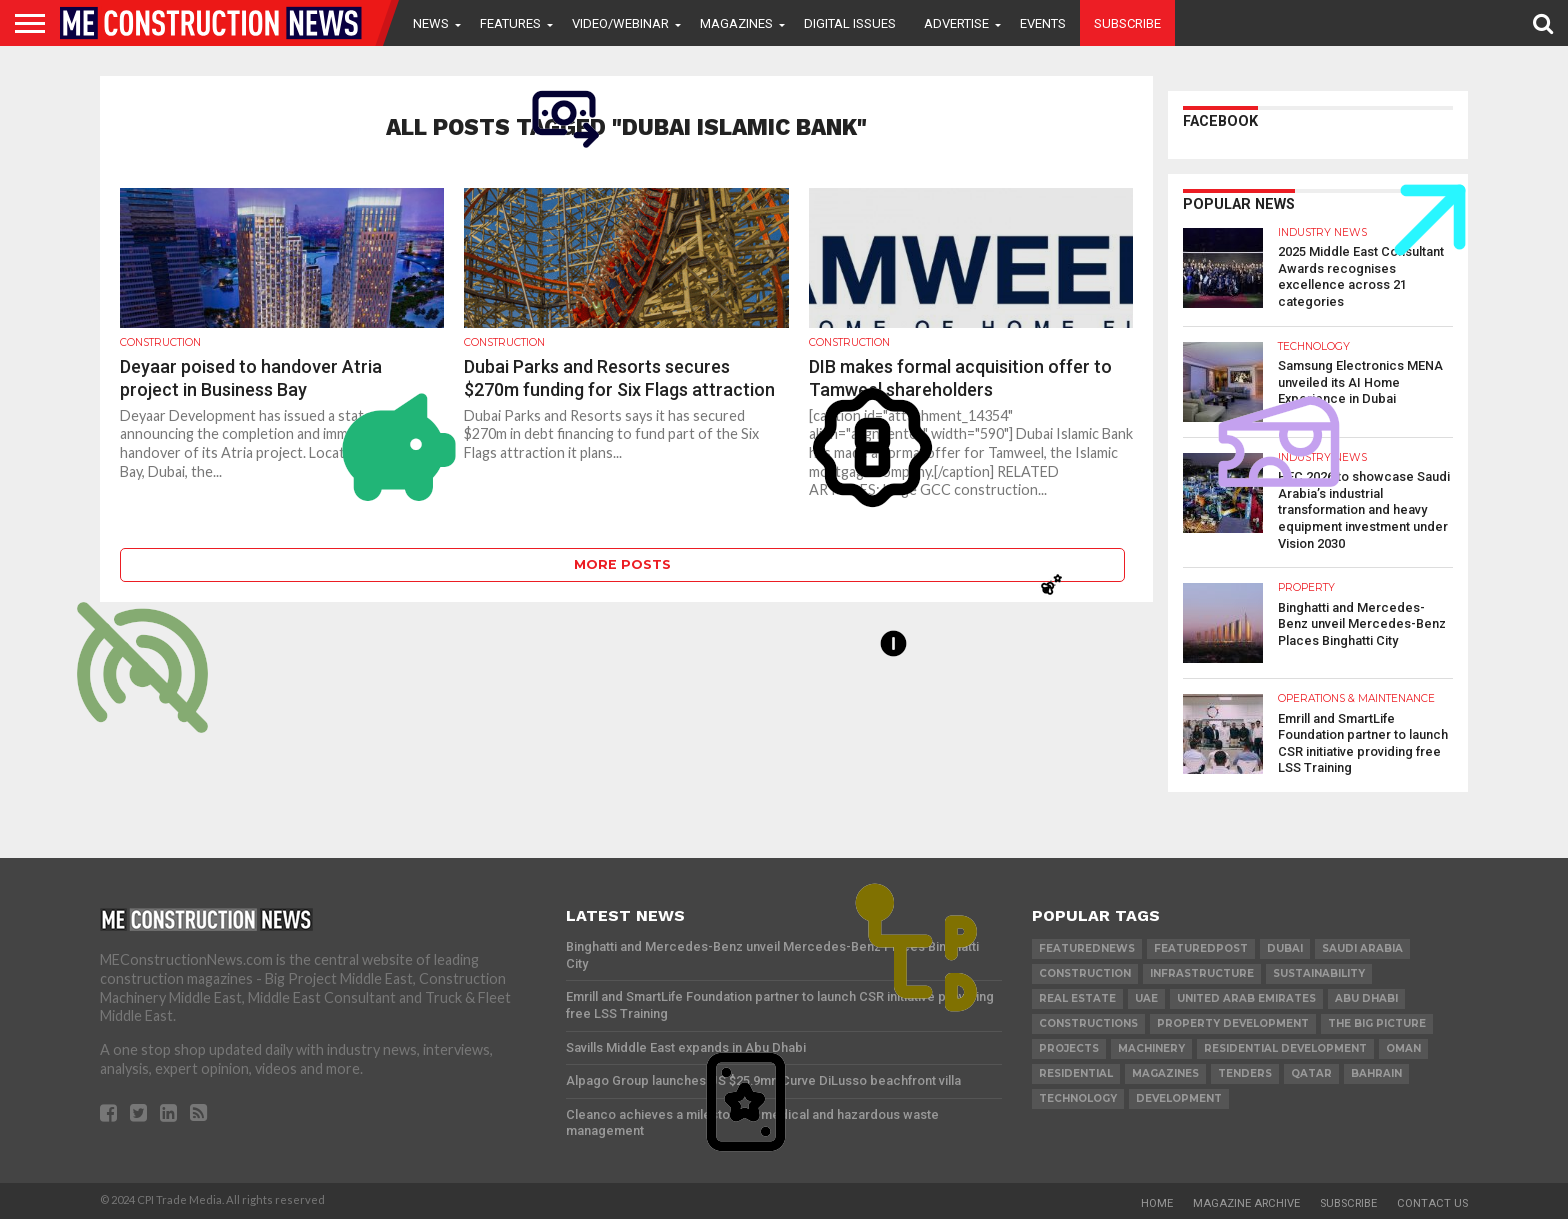  What do you see at coordinates (746, 1102) in the screenshot?
I see `view starred or favorite card in a card game` at bounding box center [746, 1102].